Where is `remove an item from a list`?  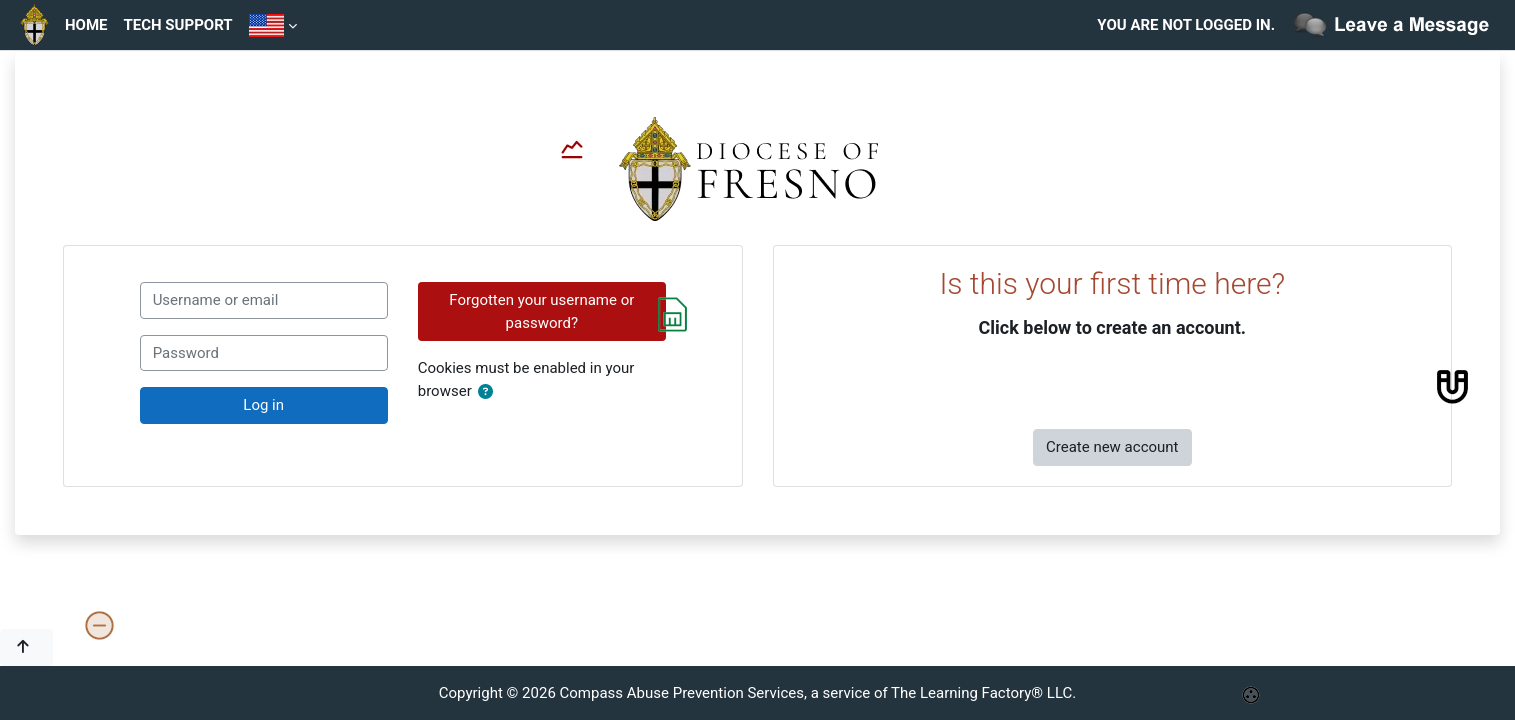 remove an item from a list is located at coordinates (99, 625).